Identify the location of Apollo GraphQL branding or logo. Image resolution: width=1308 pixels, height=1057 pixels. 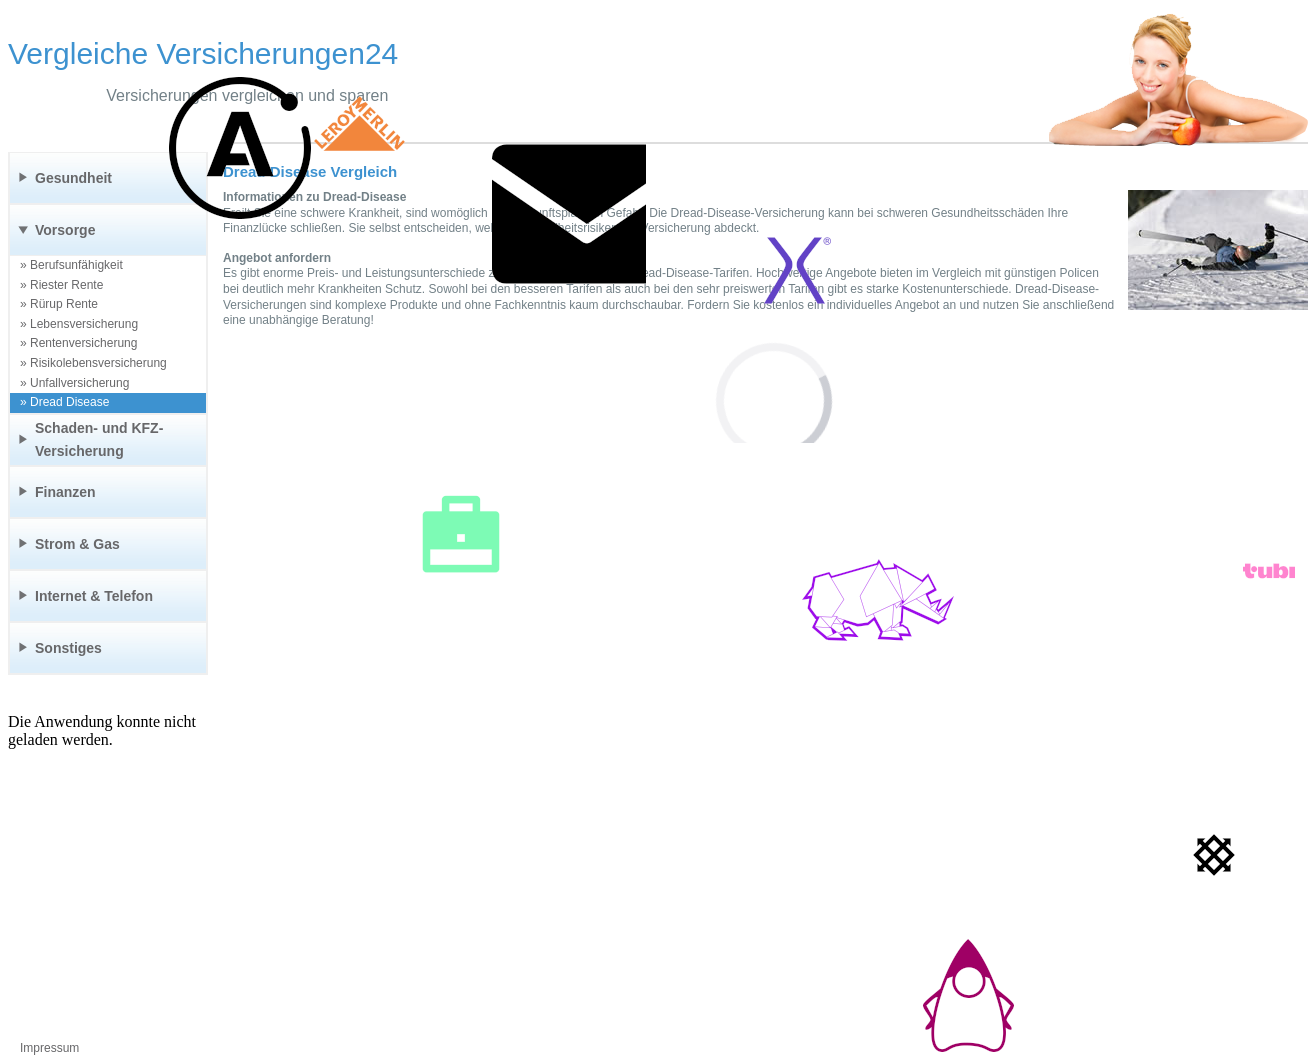
(240, 148).